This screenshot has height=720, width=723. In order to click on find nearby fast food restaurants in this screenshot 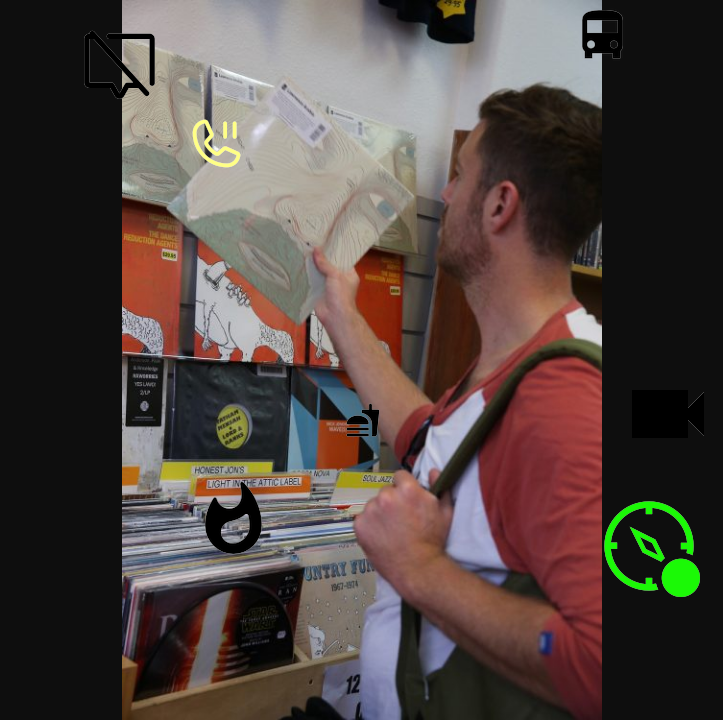, I will do `click(363, 420)`.